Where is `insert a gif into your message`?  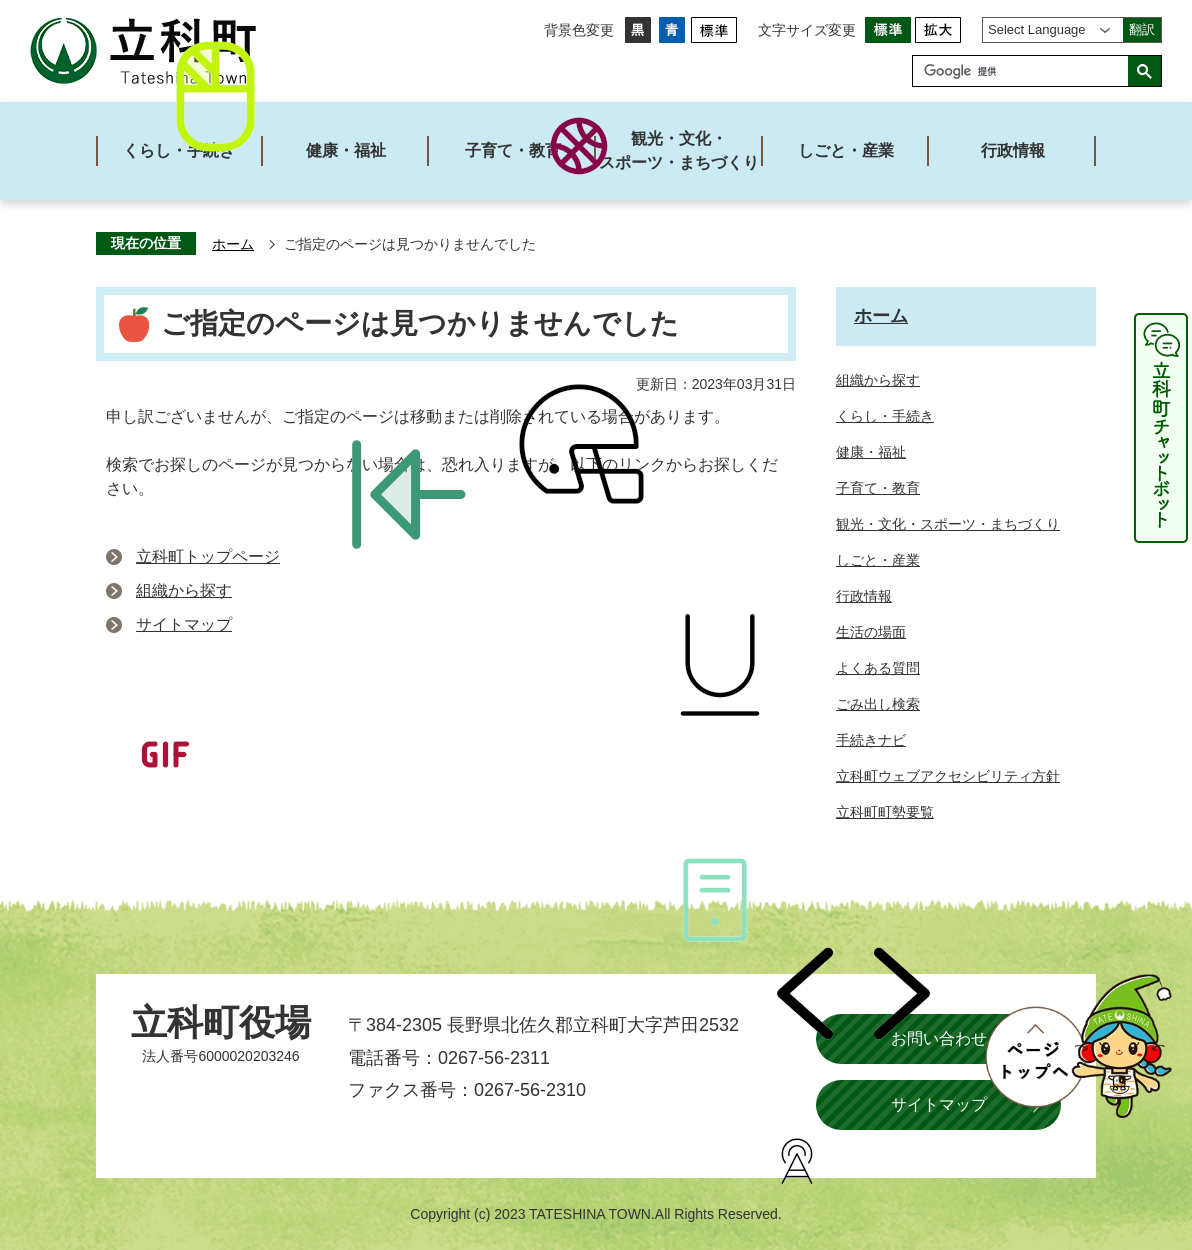 insert a gif into your message is located at coordinates (165, 754).